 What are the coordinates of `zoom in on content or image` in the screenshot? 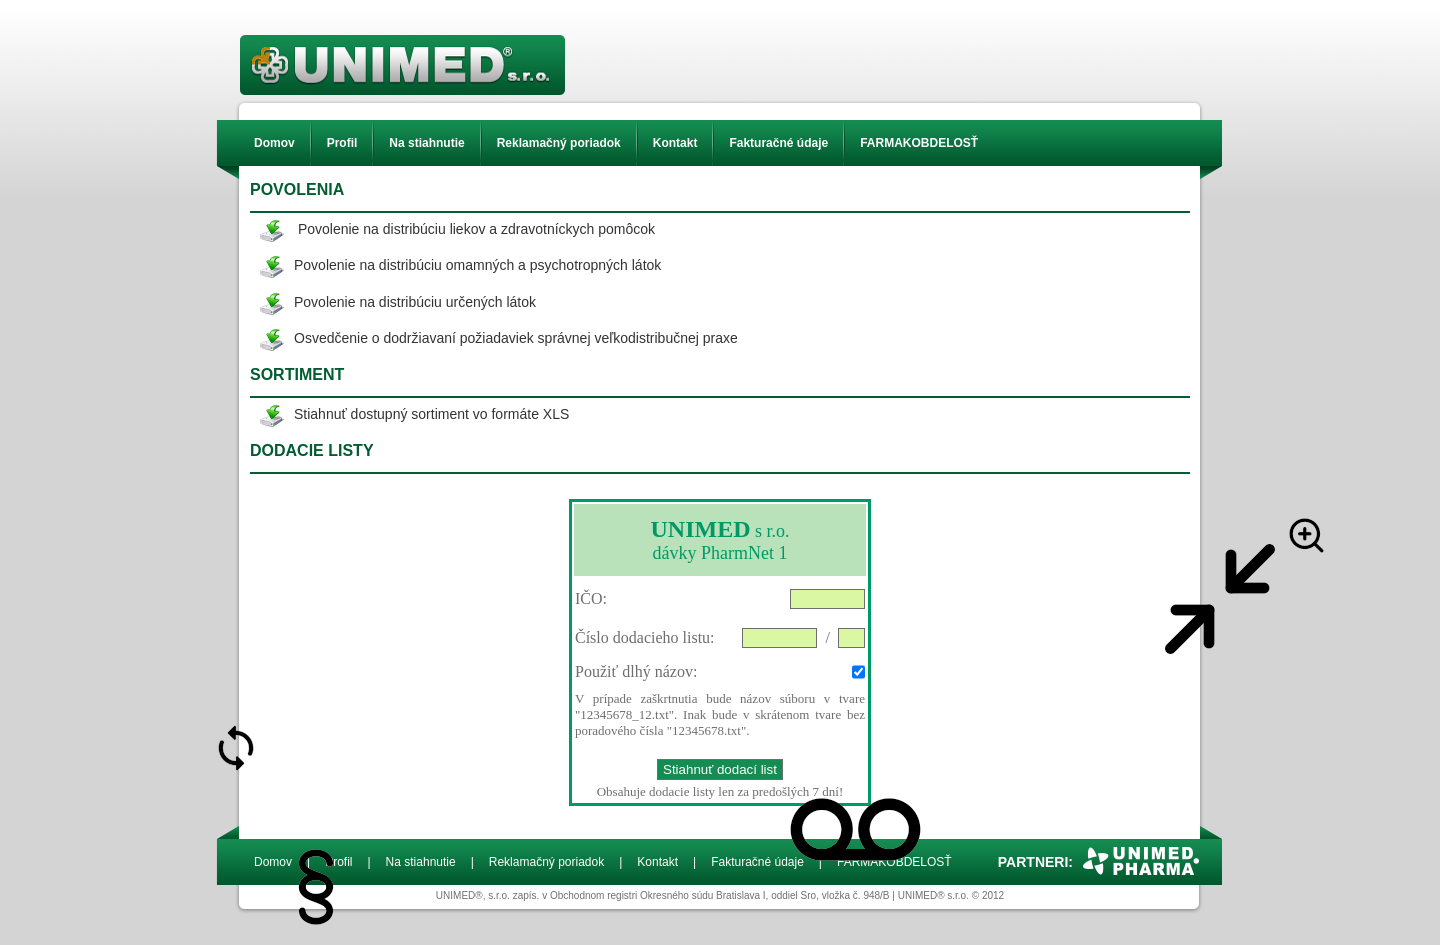 It's located at (1306, 535).